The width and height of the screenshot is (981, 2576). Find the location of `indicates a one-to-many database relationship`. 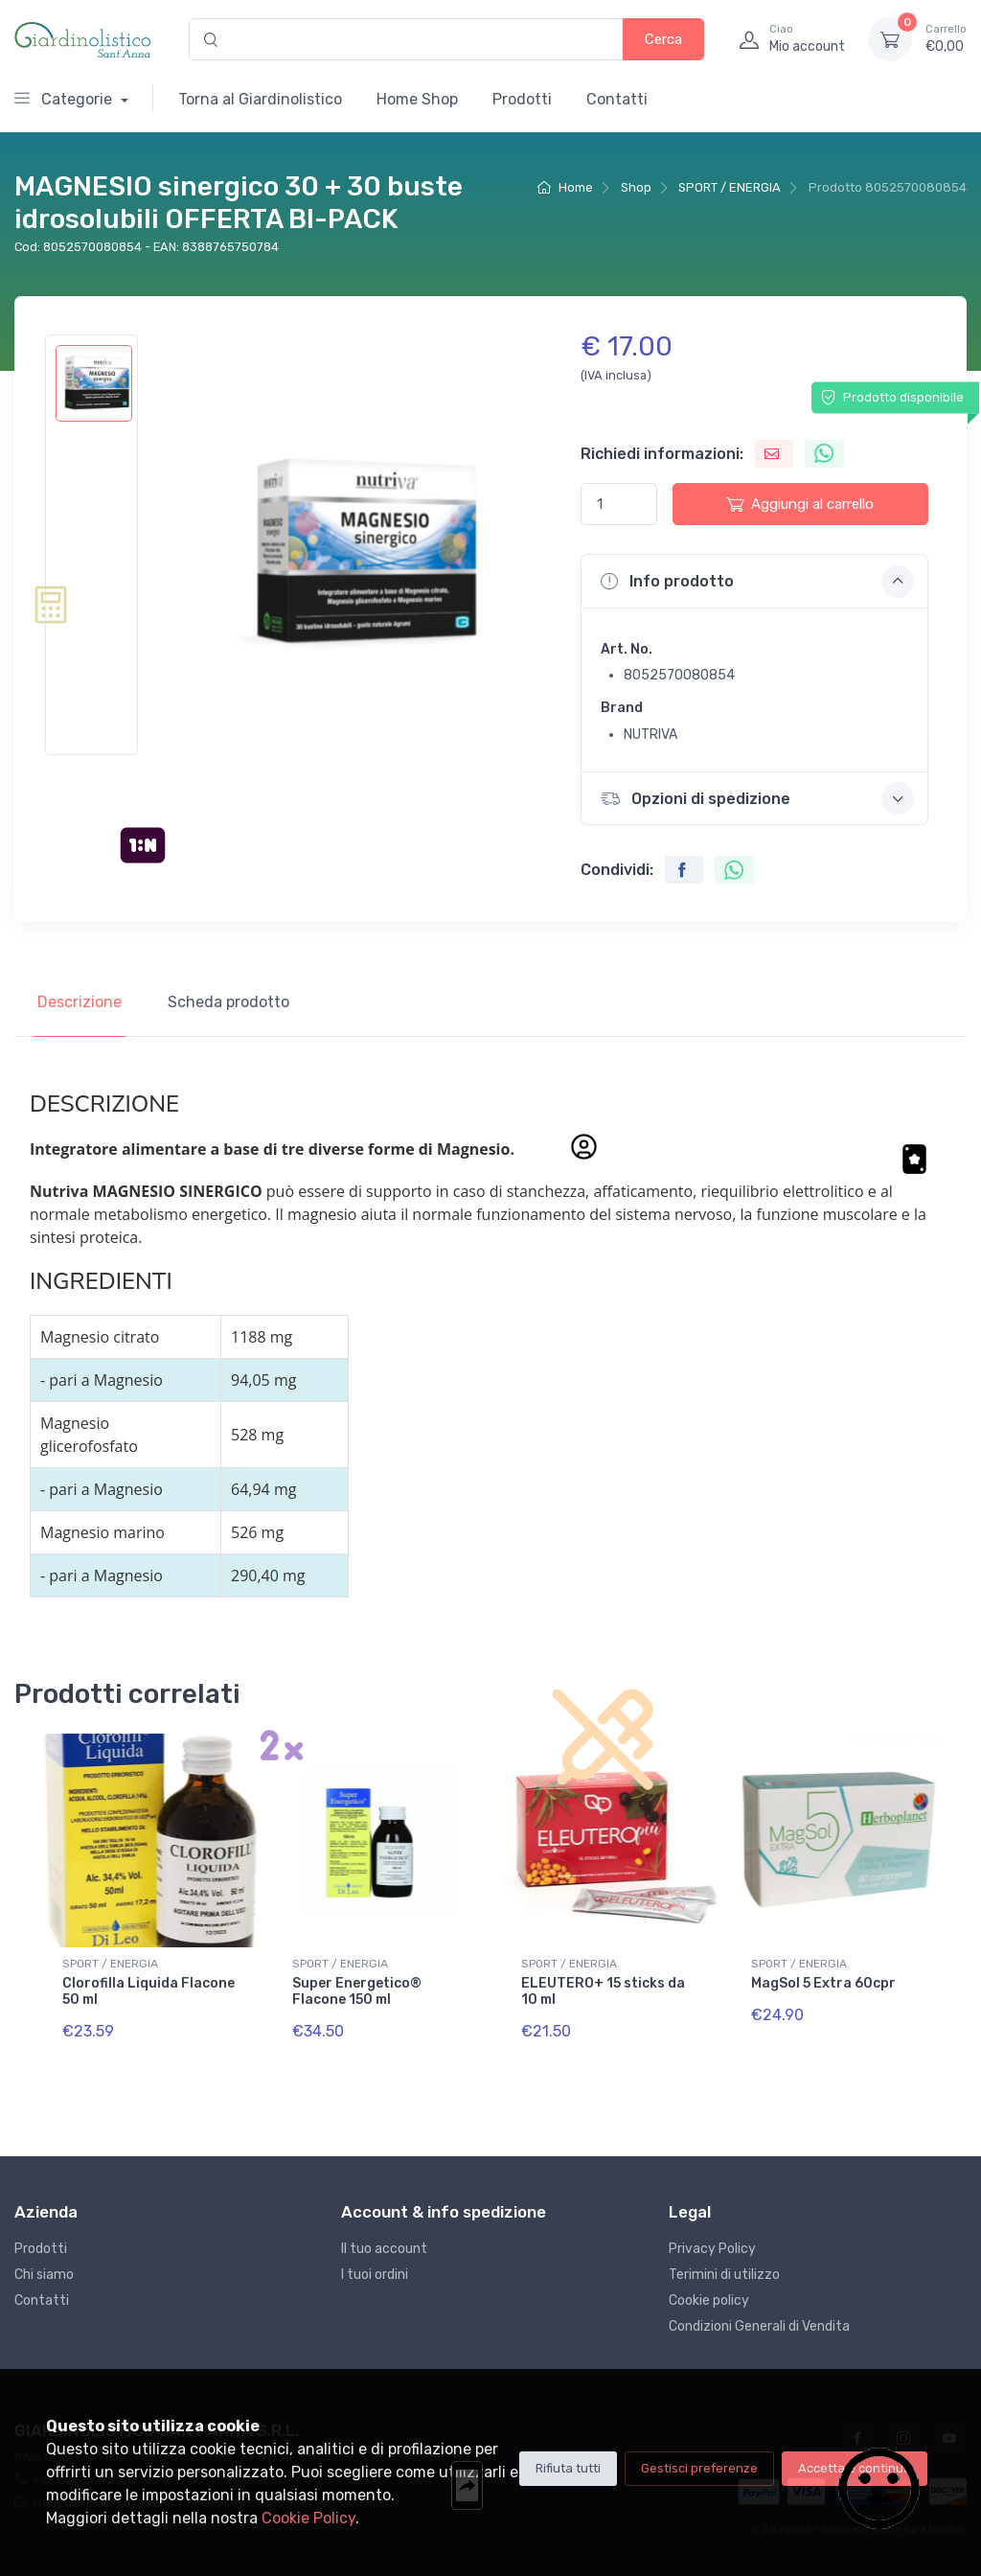

indicates a one-to-many database relationship is located at coordinates (143, 845).